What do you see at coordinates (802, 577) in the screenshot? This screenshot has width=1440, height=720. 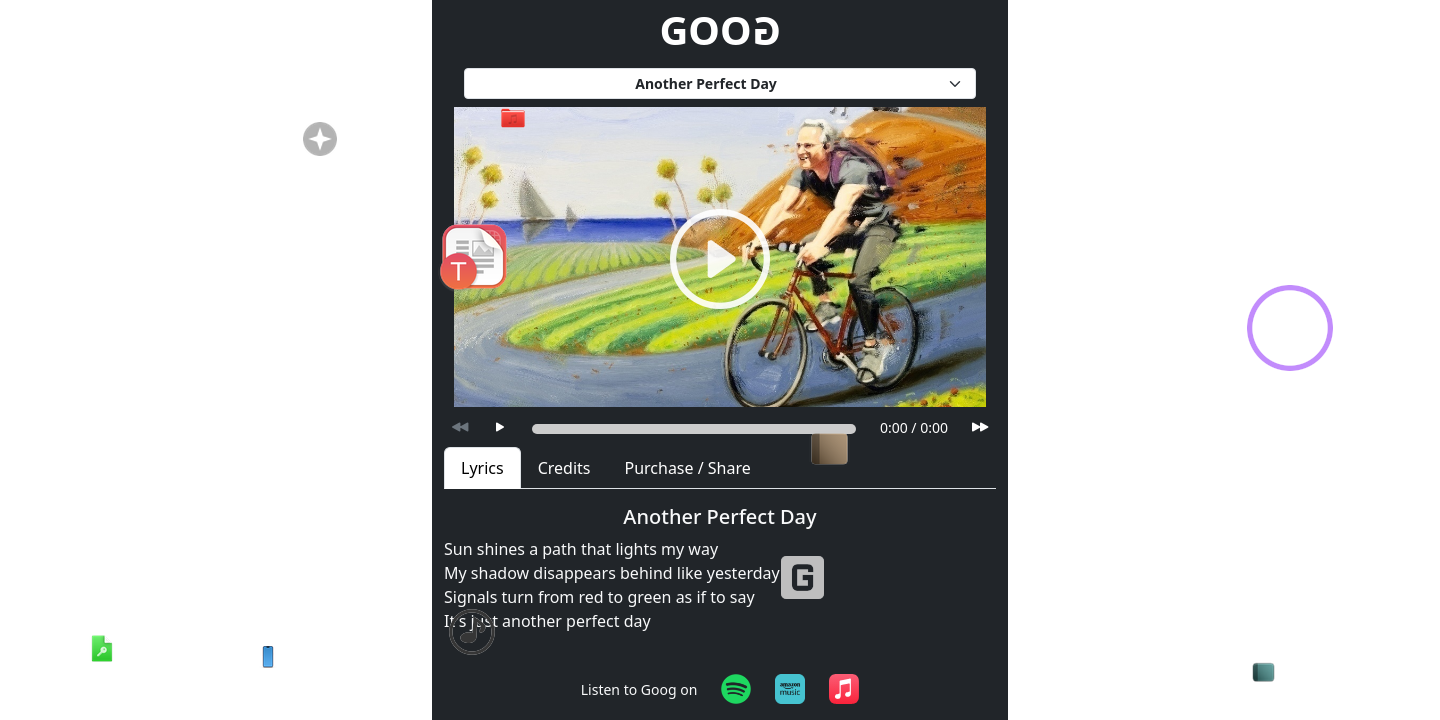 I see `indicates GPRS mobile data connection` at bounding box center [802, 577].